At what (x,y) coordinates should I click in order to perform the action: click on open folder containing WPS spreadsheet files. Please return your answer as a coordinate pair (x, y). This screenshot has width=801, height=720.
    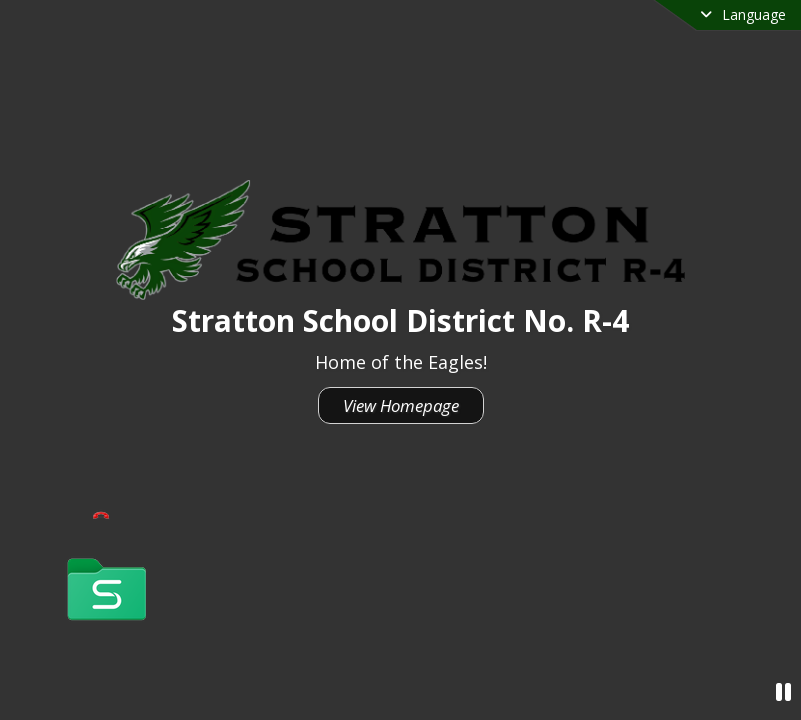
    Looking at the image, I should click on (106, 591).